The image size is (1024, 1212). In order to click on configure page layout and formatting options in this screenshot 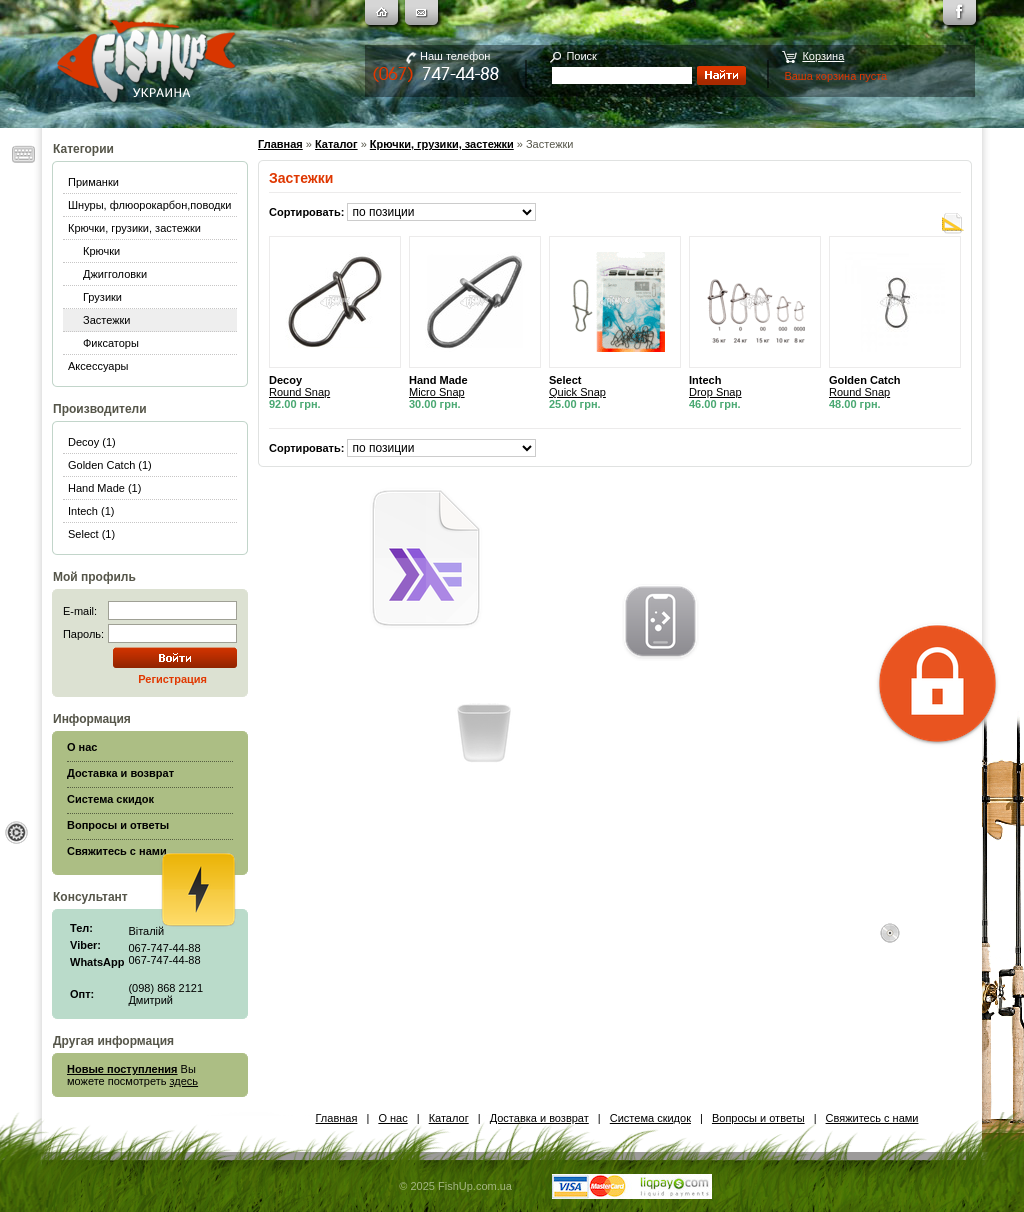, I will do `click(953, 223)`.